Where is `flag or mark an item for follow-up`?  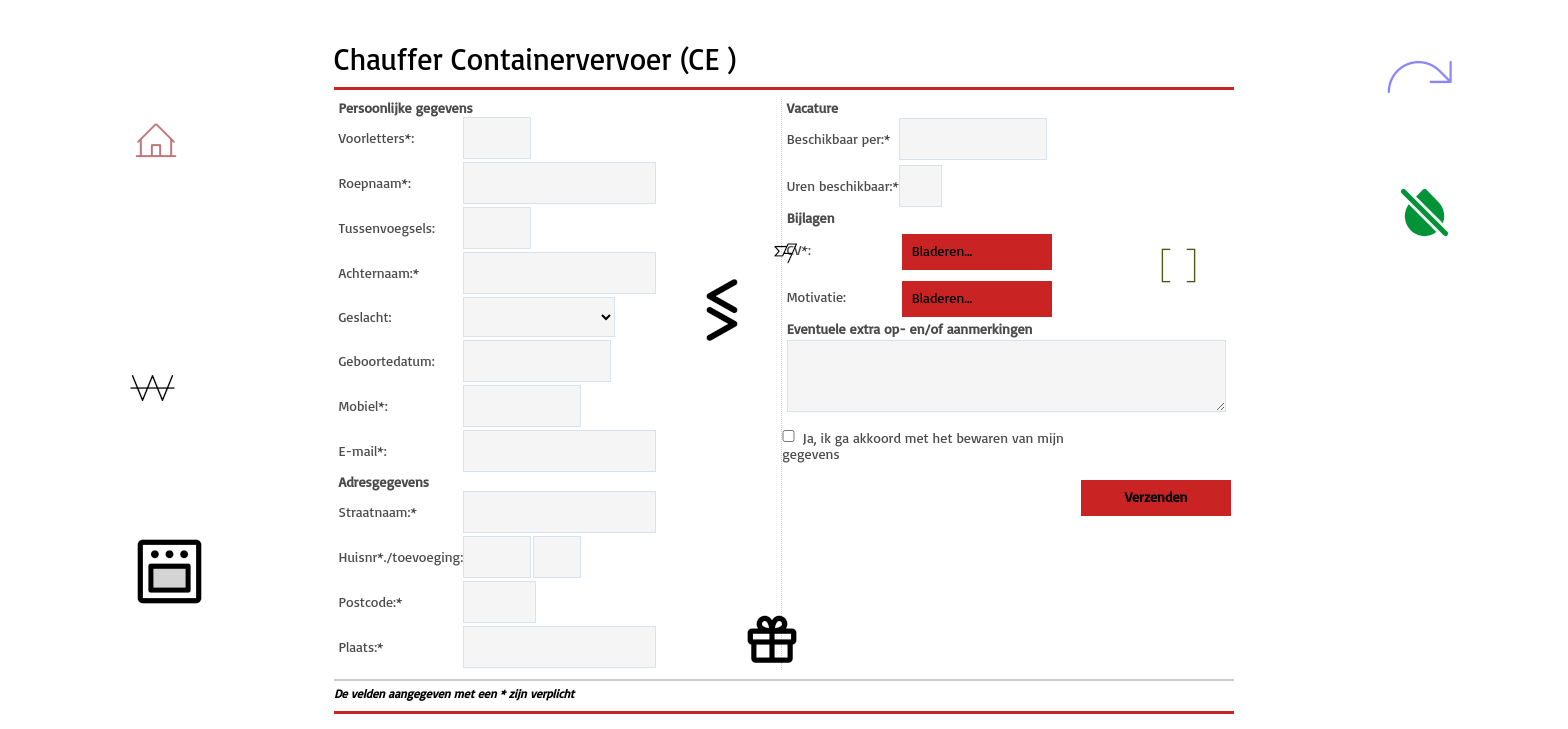 flag or mark an item for follow-up is located at coordinates (785, 252).